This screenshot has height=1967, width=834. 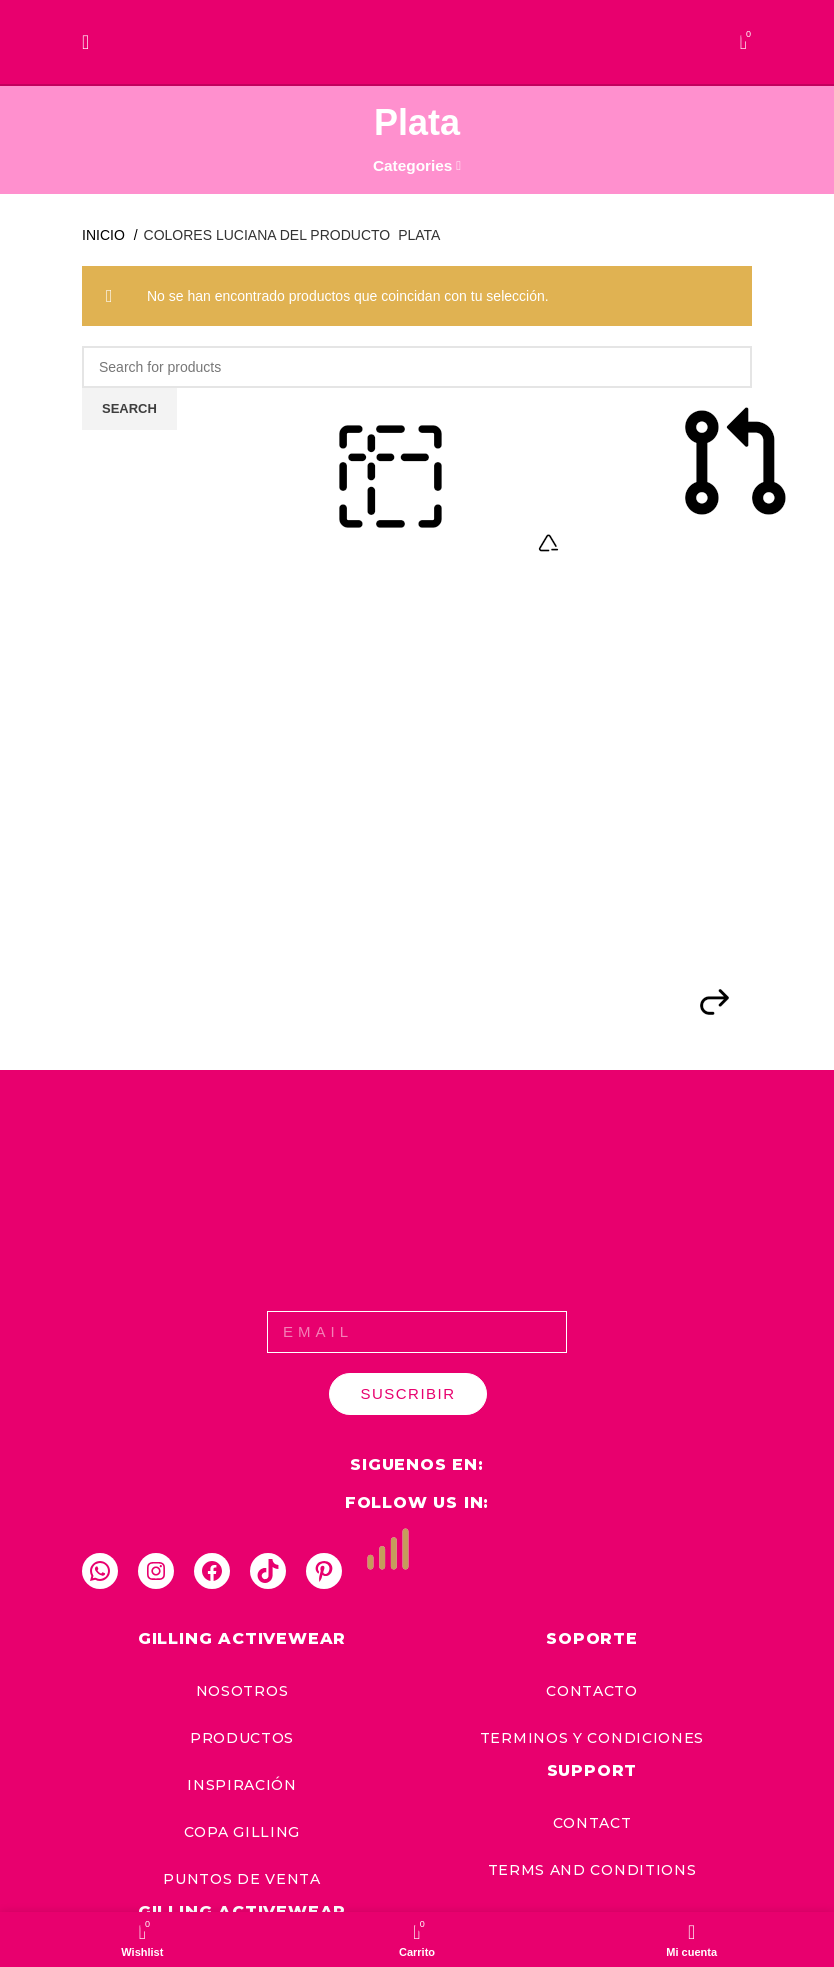 I want to click on indicates full signal strength, so click(x=388, y=1549).